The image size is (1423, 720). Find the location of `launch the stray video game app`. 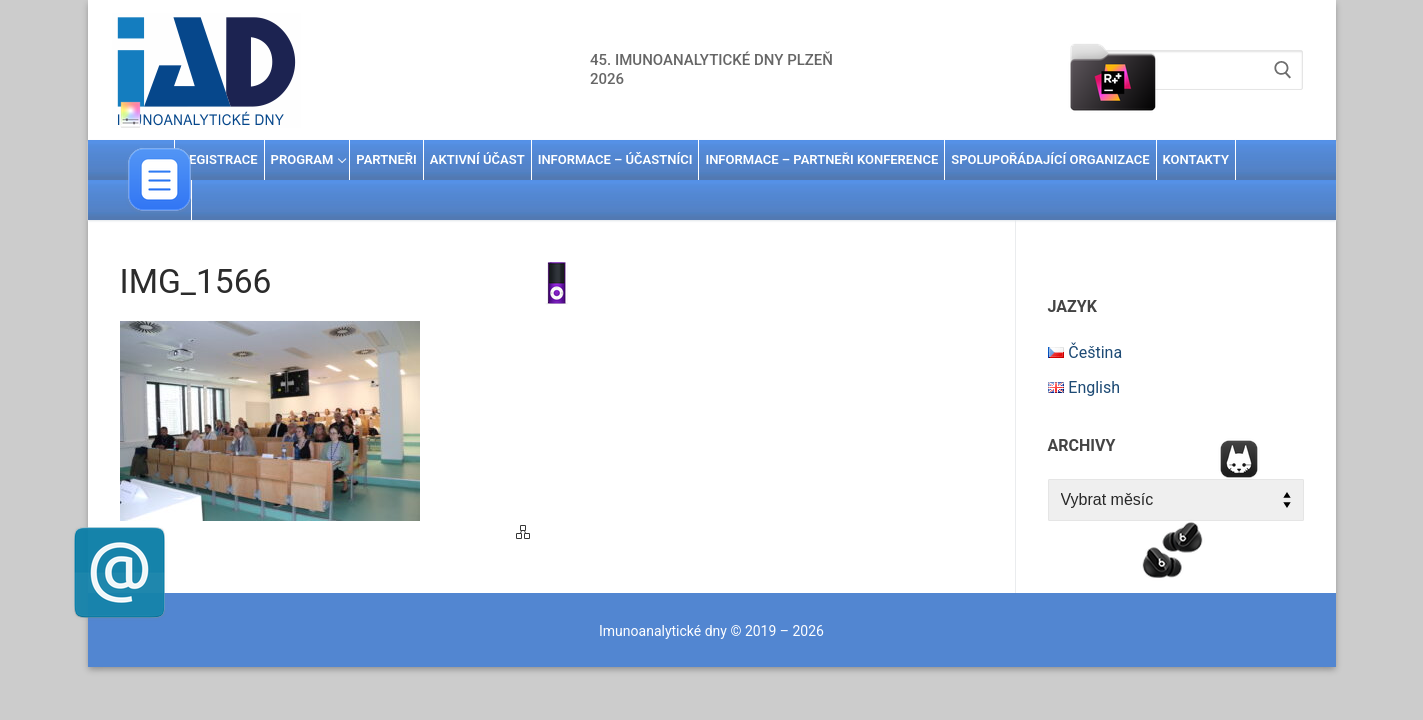

launch the stray video game app is located at coordinates (1239, 459).